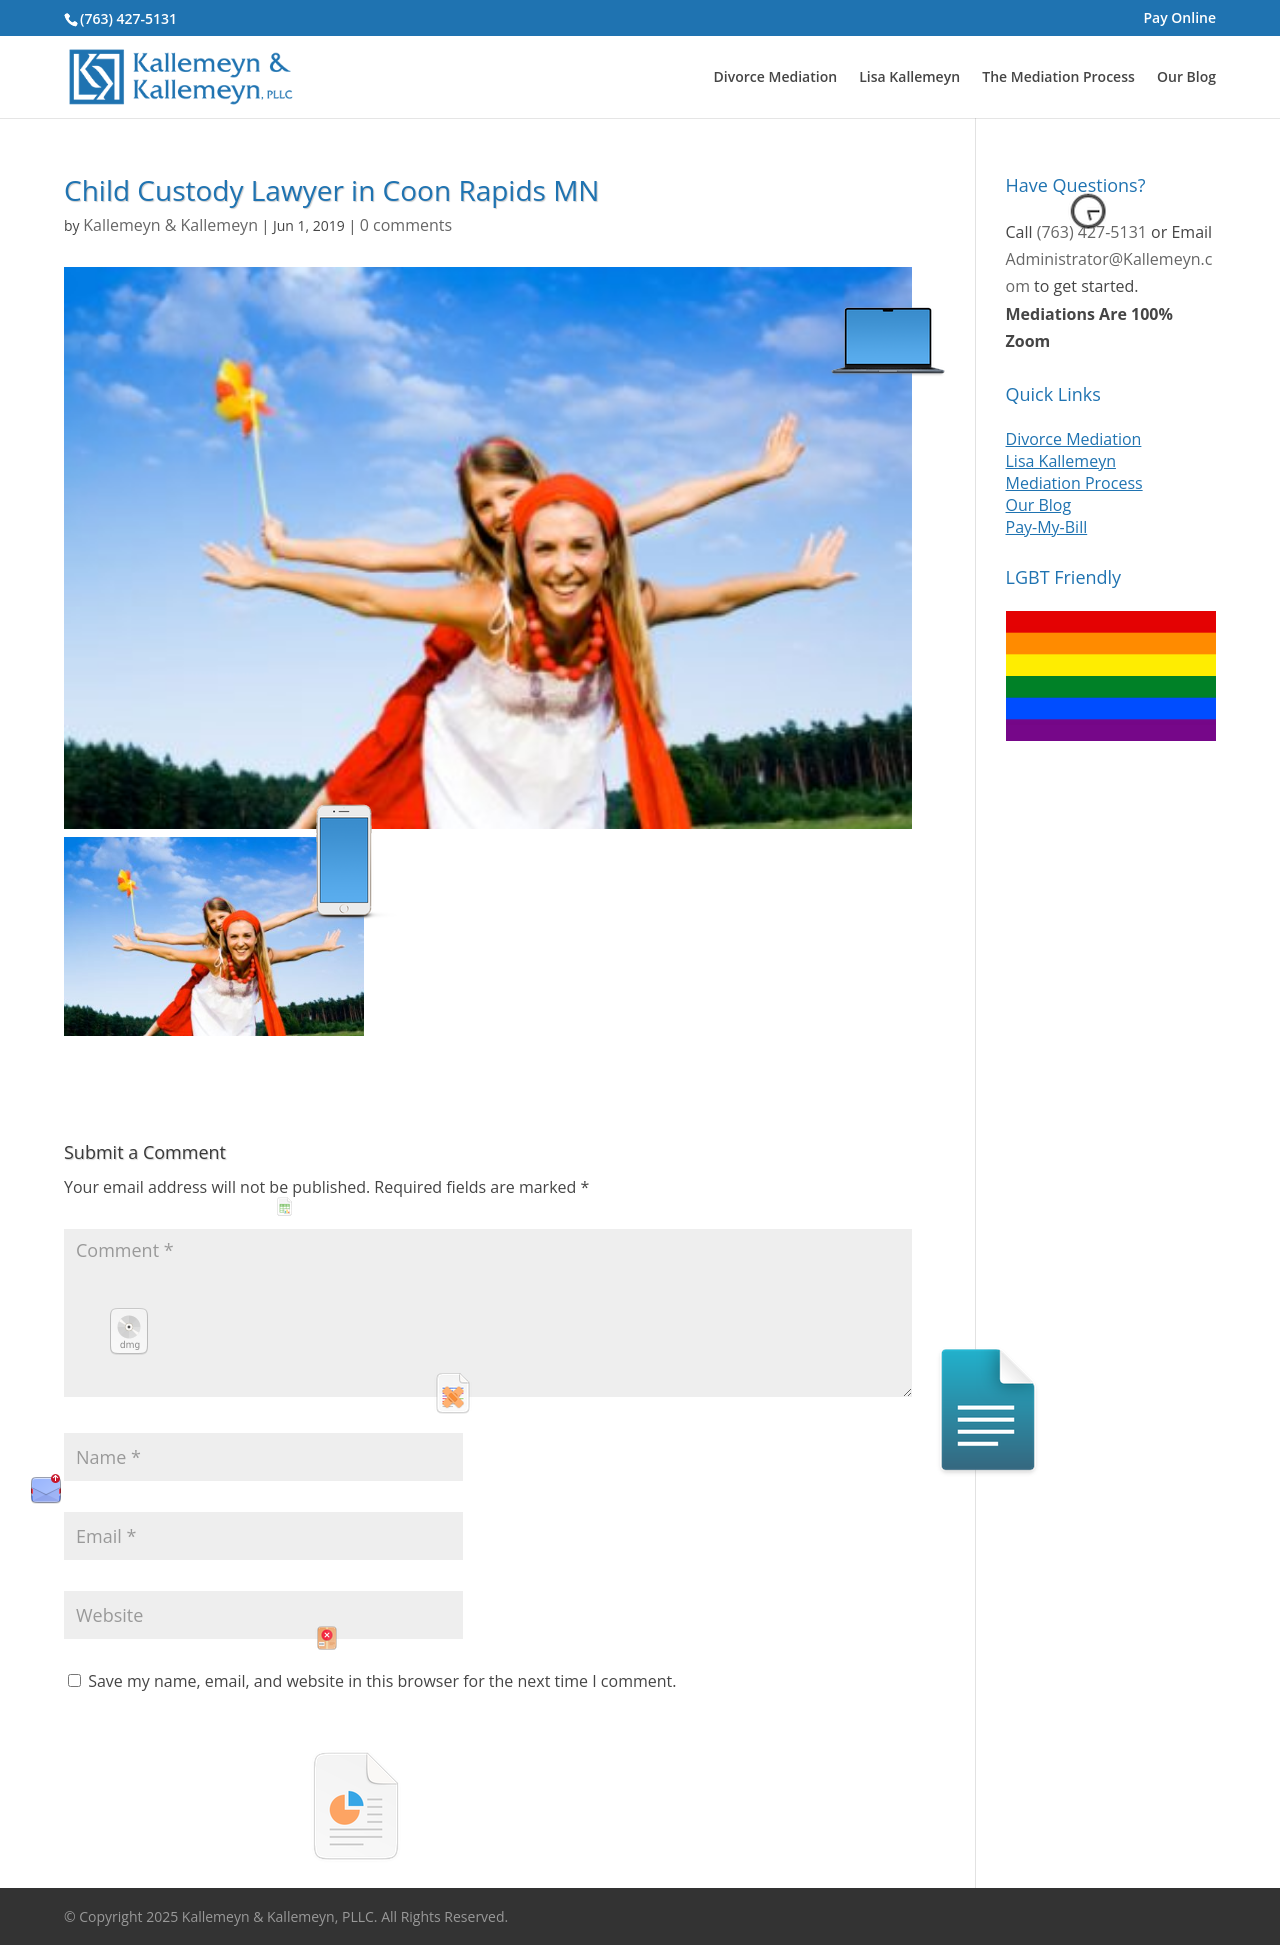 This screenshot has height=1945, width=1280. I want to click on view recently accessed files or items, so click(1087, 210).